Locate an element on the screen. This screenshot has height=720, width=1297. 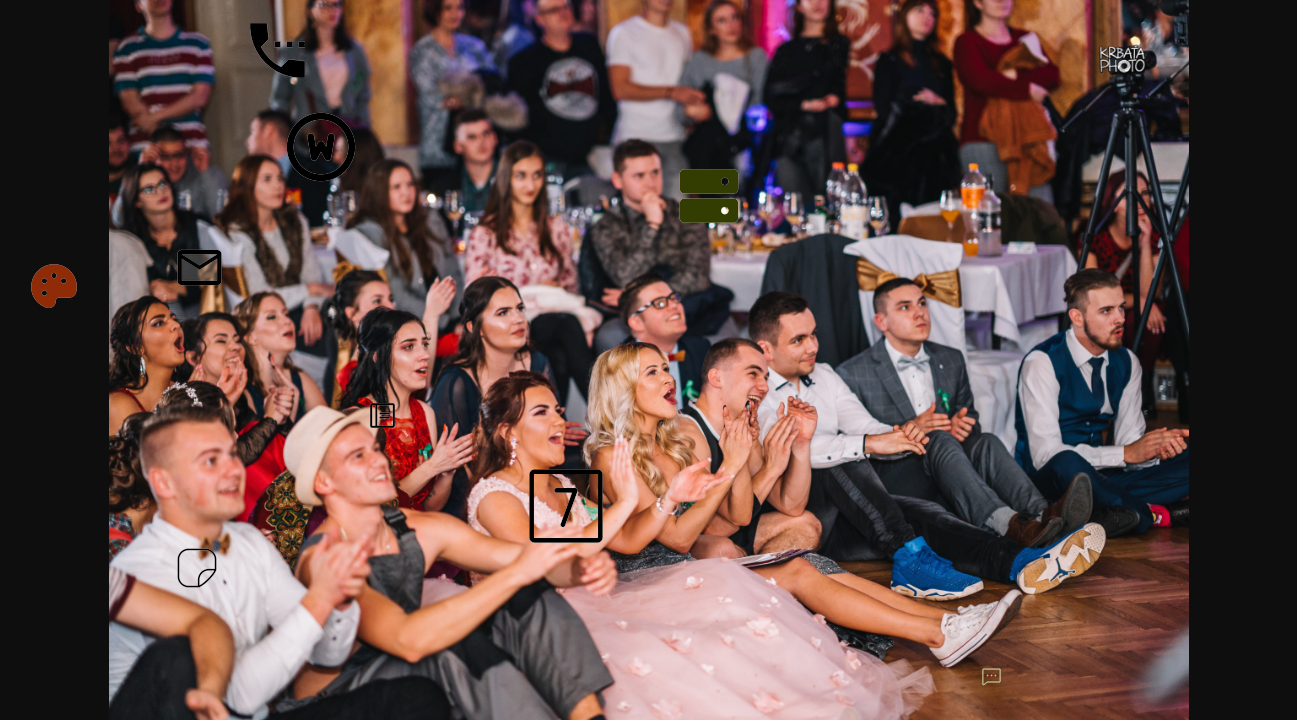
open color or theme settings is located at coordinates (54, 287).